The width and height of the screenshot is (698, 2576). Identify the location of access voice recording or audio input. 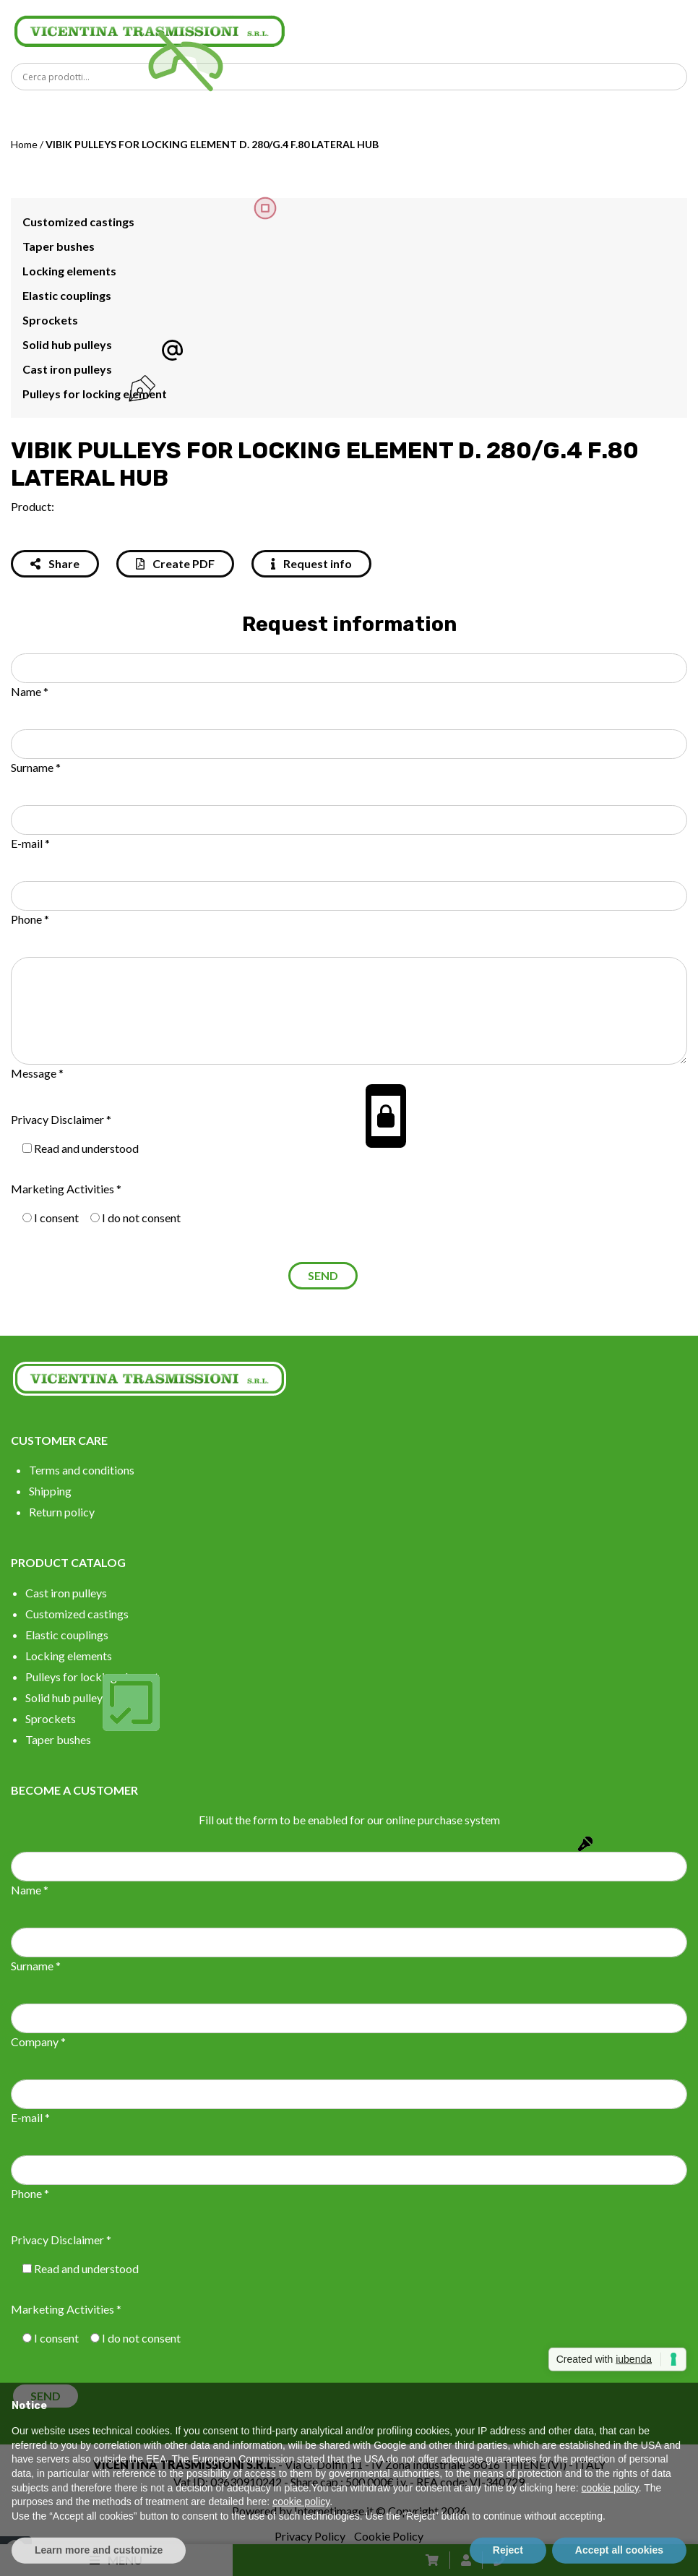
(585, 1844).